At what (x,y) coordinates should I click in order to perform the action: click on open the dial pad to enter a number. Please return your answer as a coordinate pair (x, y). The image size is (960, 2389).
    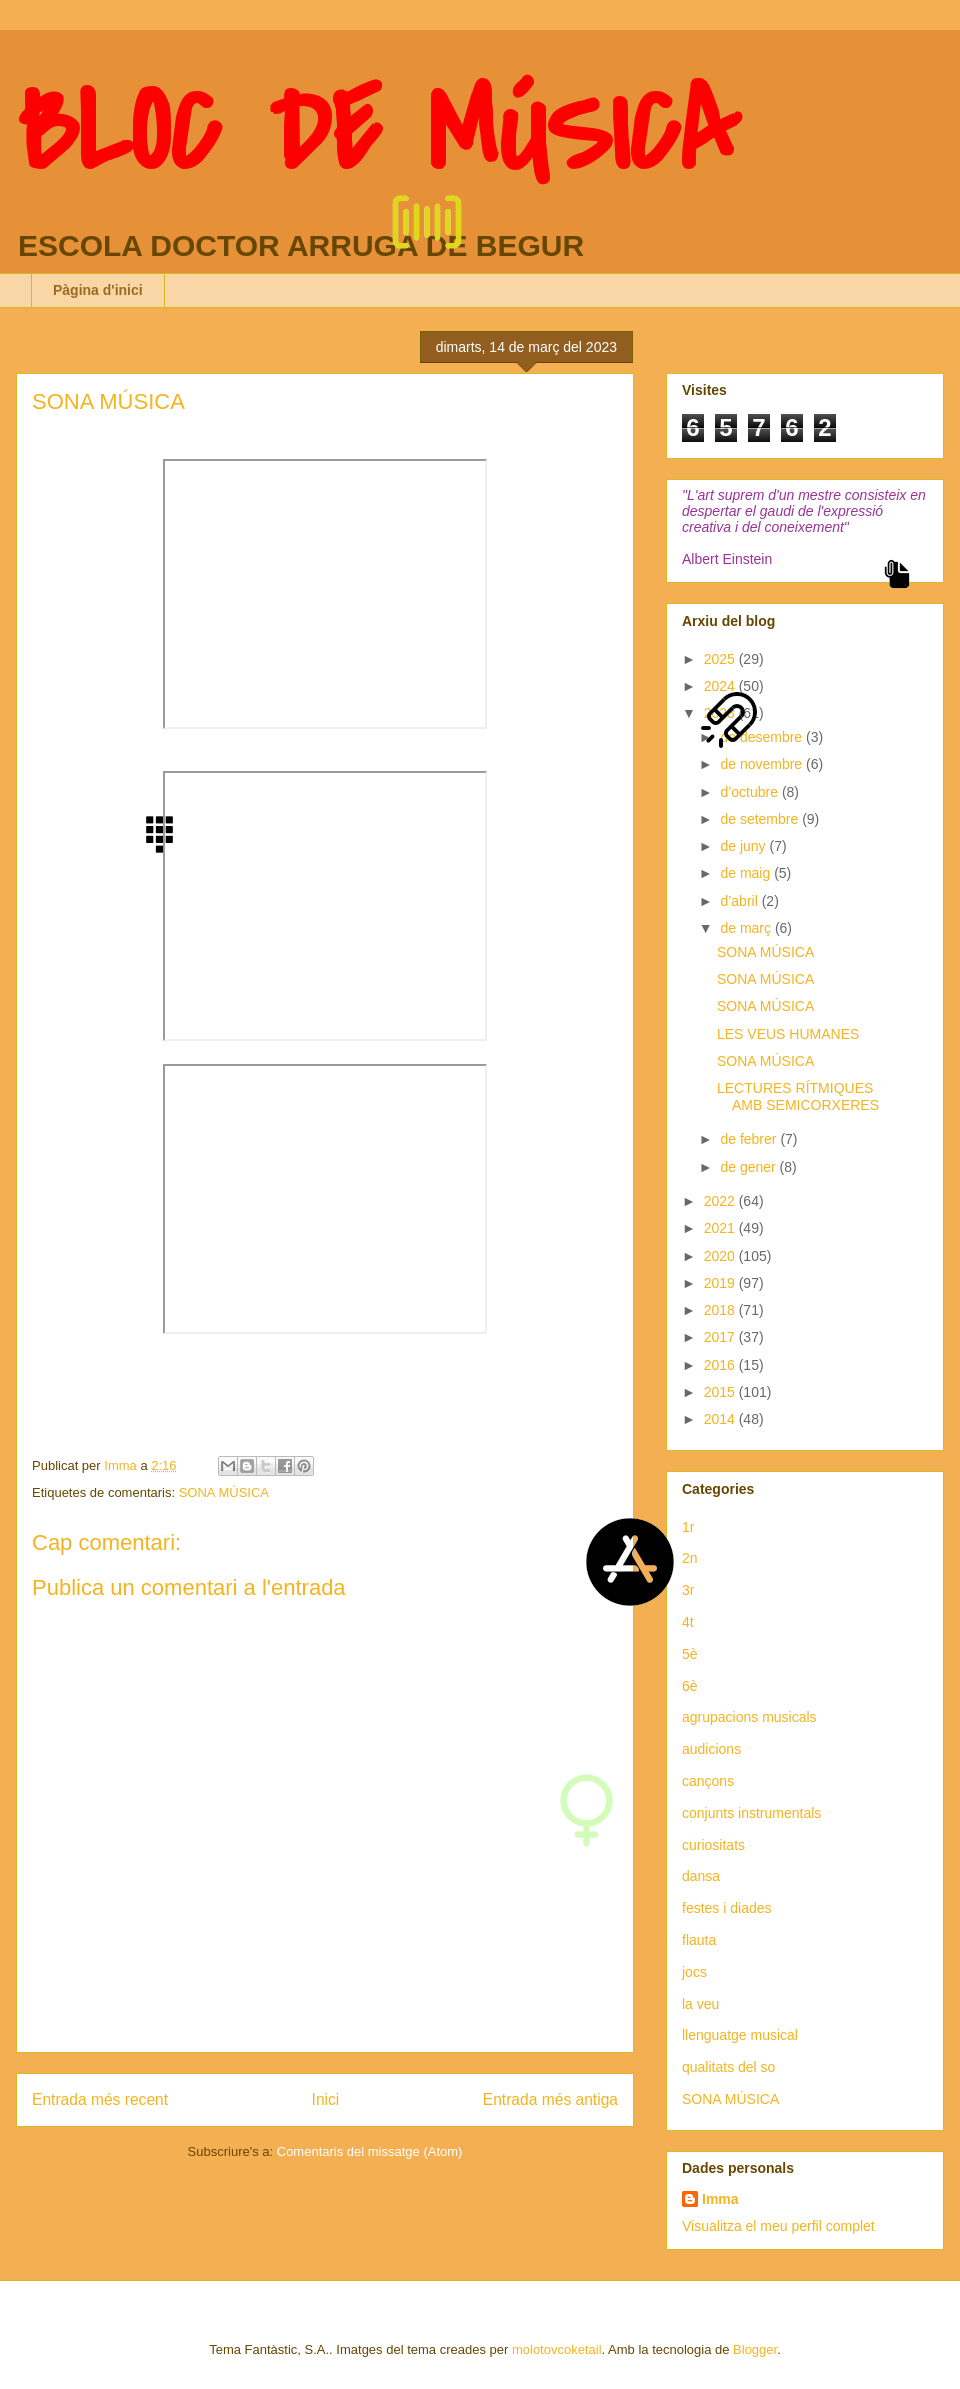
    Looking at the image, I should click on (159, 834).